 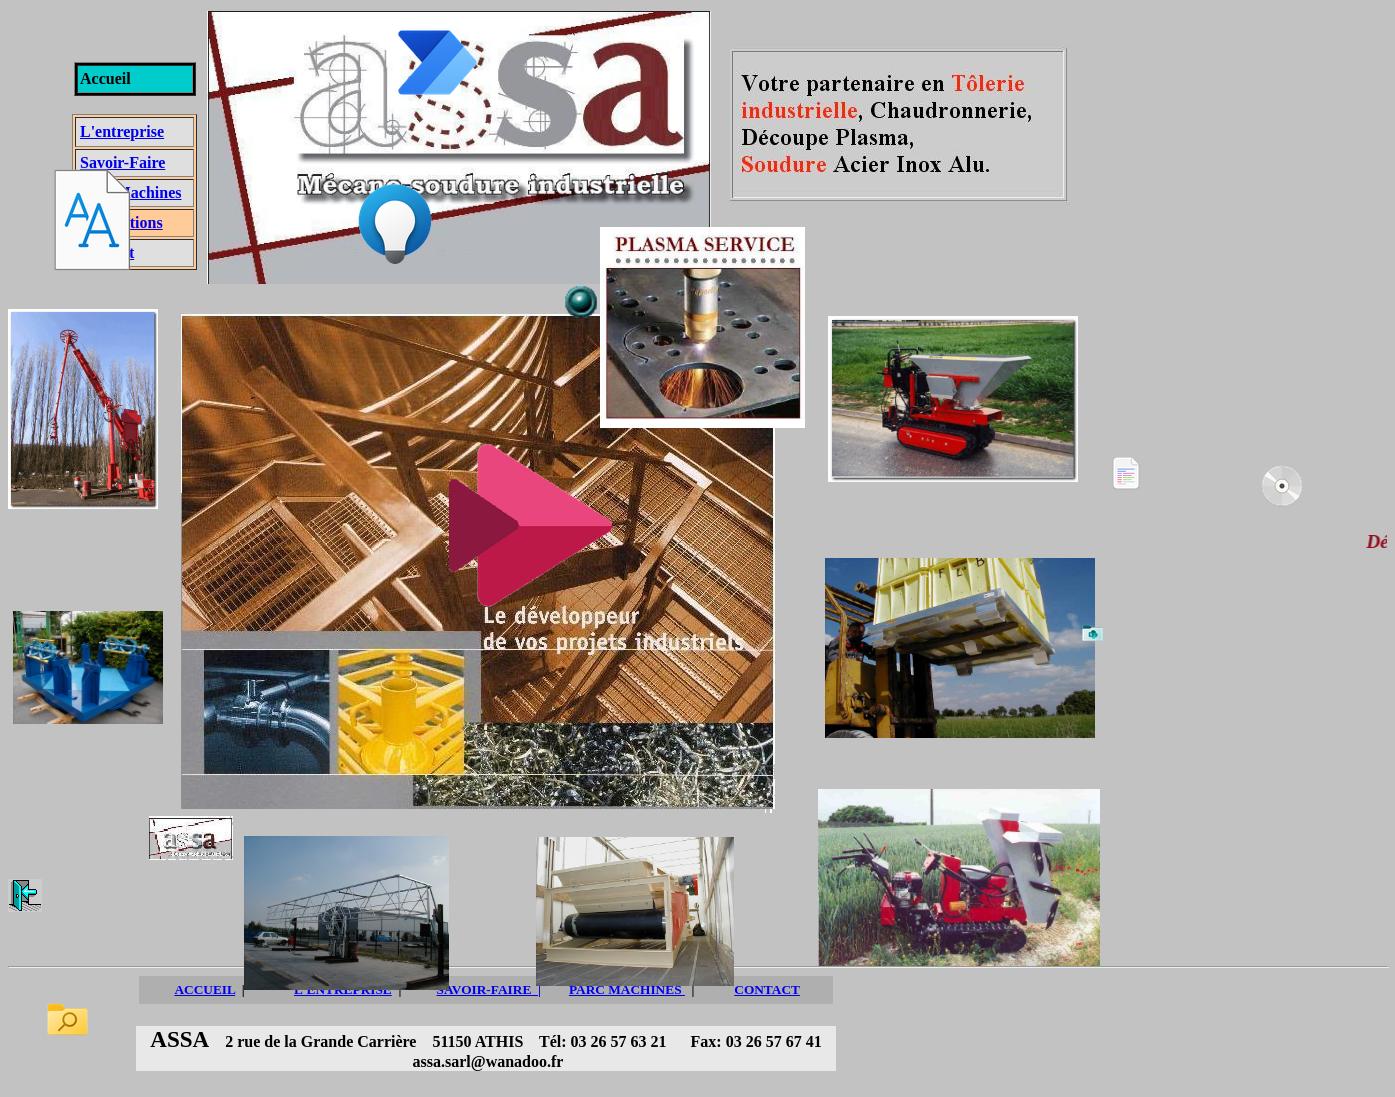 I want to click on open microsoft sharepoint folder, so click(x=1092, y=633).